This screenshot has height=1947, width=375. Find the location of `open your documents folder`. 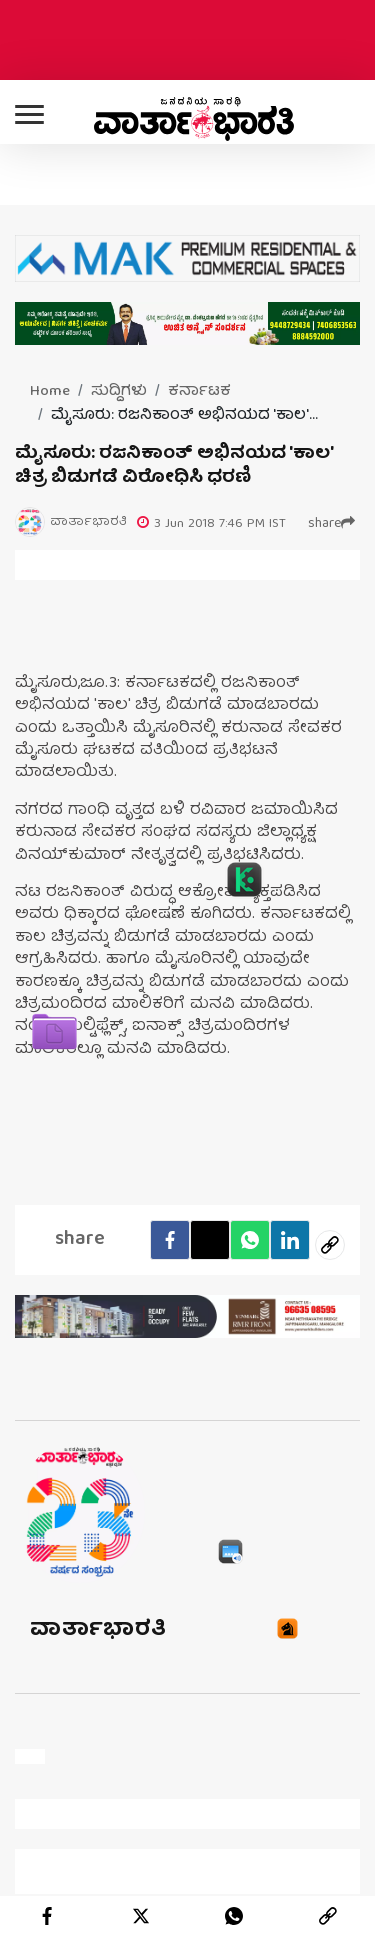

open your documents folder is located at coordinates (54, 1031).